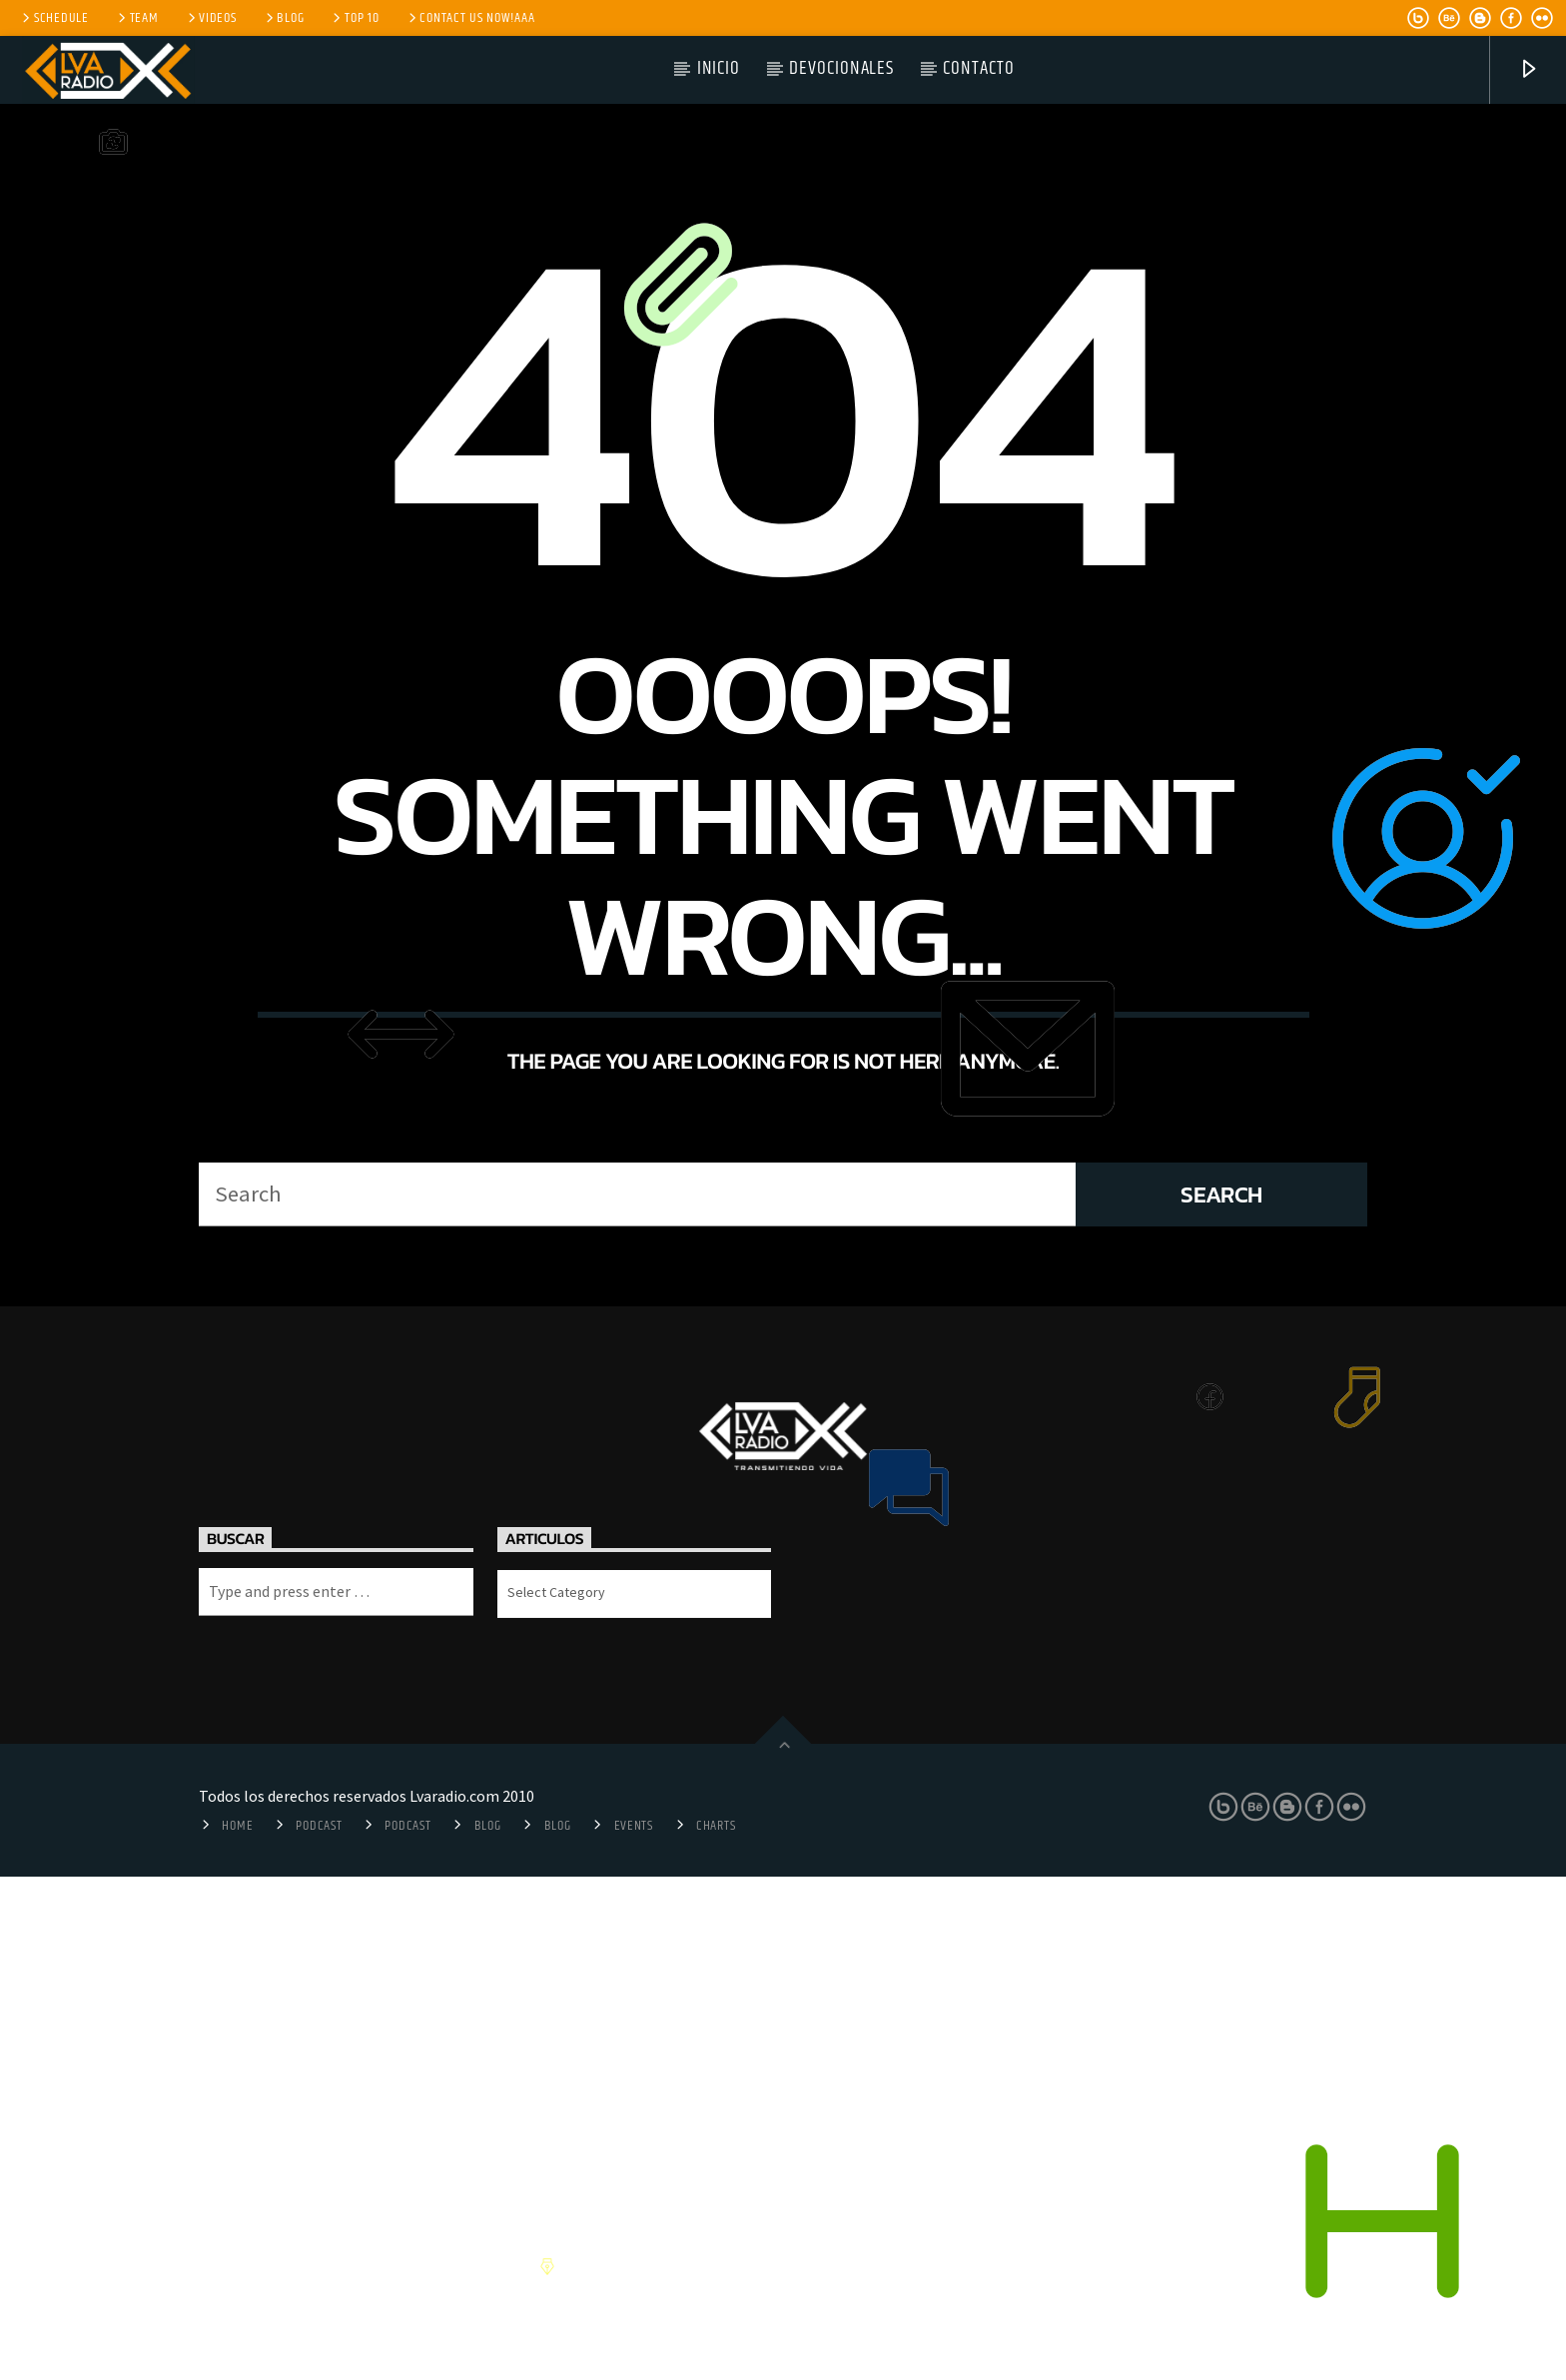 The image size is (1566, 2380). What do you see at coordinates (1028, 1049) in the screenshot?
I see `open your inbox or email` at bounding box center [1028, 1049].